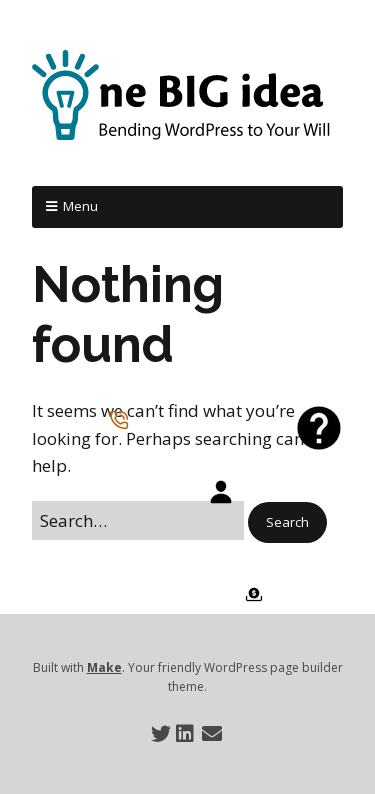 This screenshot has width=375, height=794. I want to click on make a phone call, so click(119, 420).